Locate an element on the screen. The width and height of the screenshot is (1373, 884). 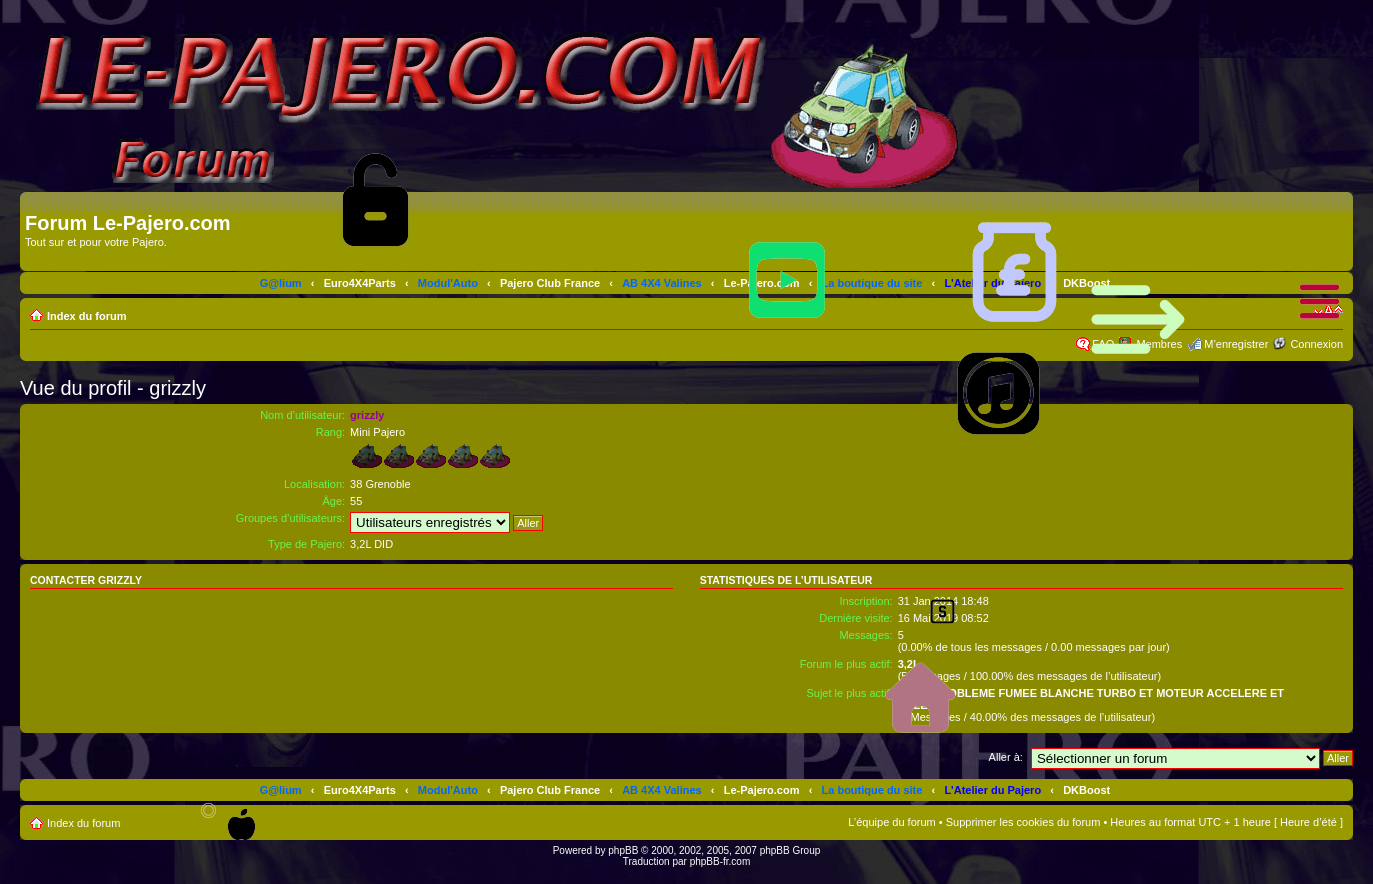
donate or tip in pounds is located at coordinates (1014, 269).